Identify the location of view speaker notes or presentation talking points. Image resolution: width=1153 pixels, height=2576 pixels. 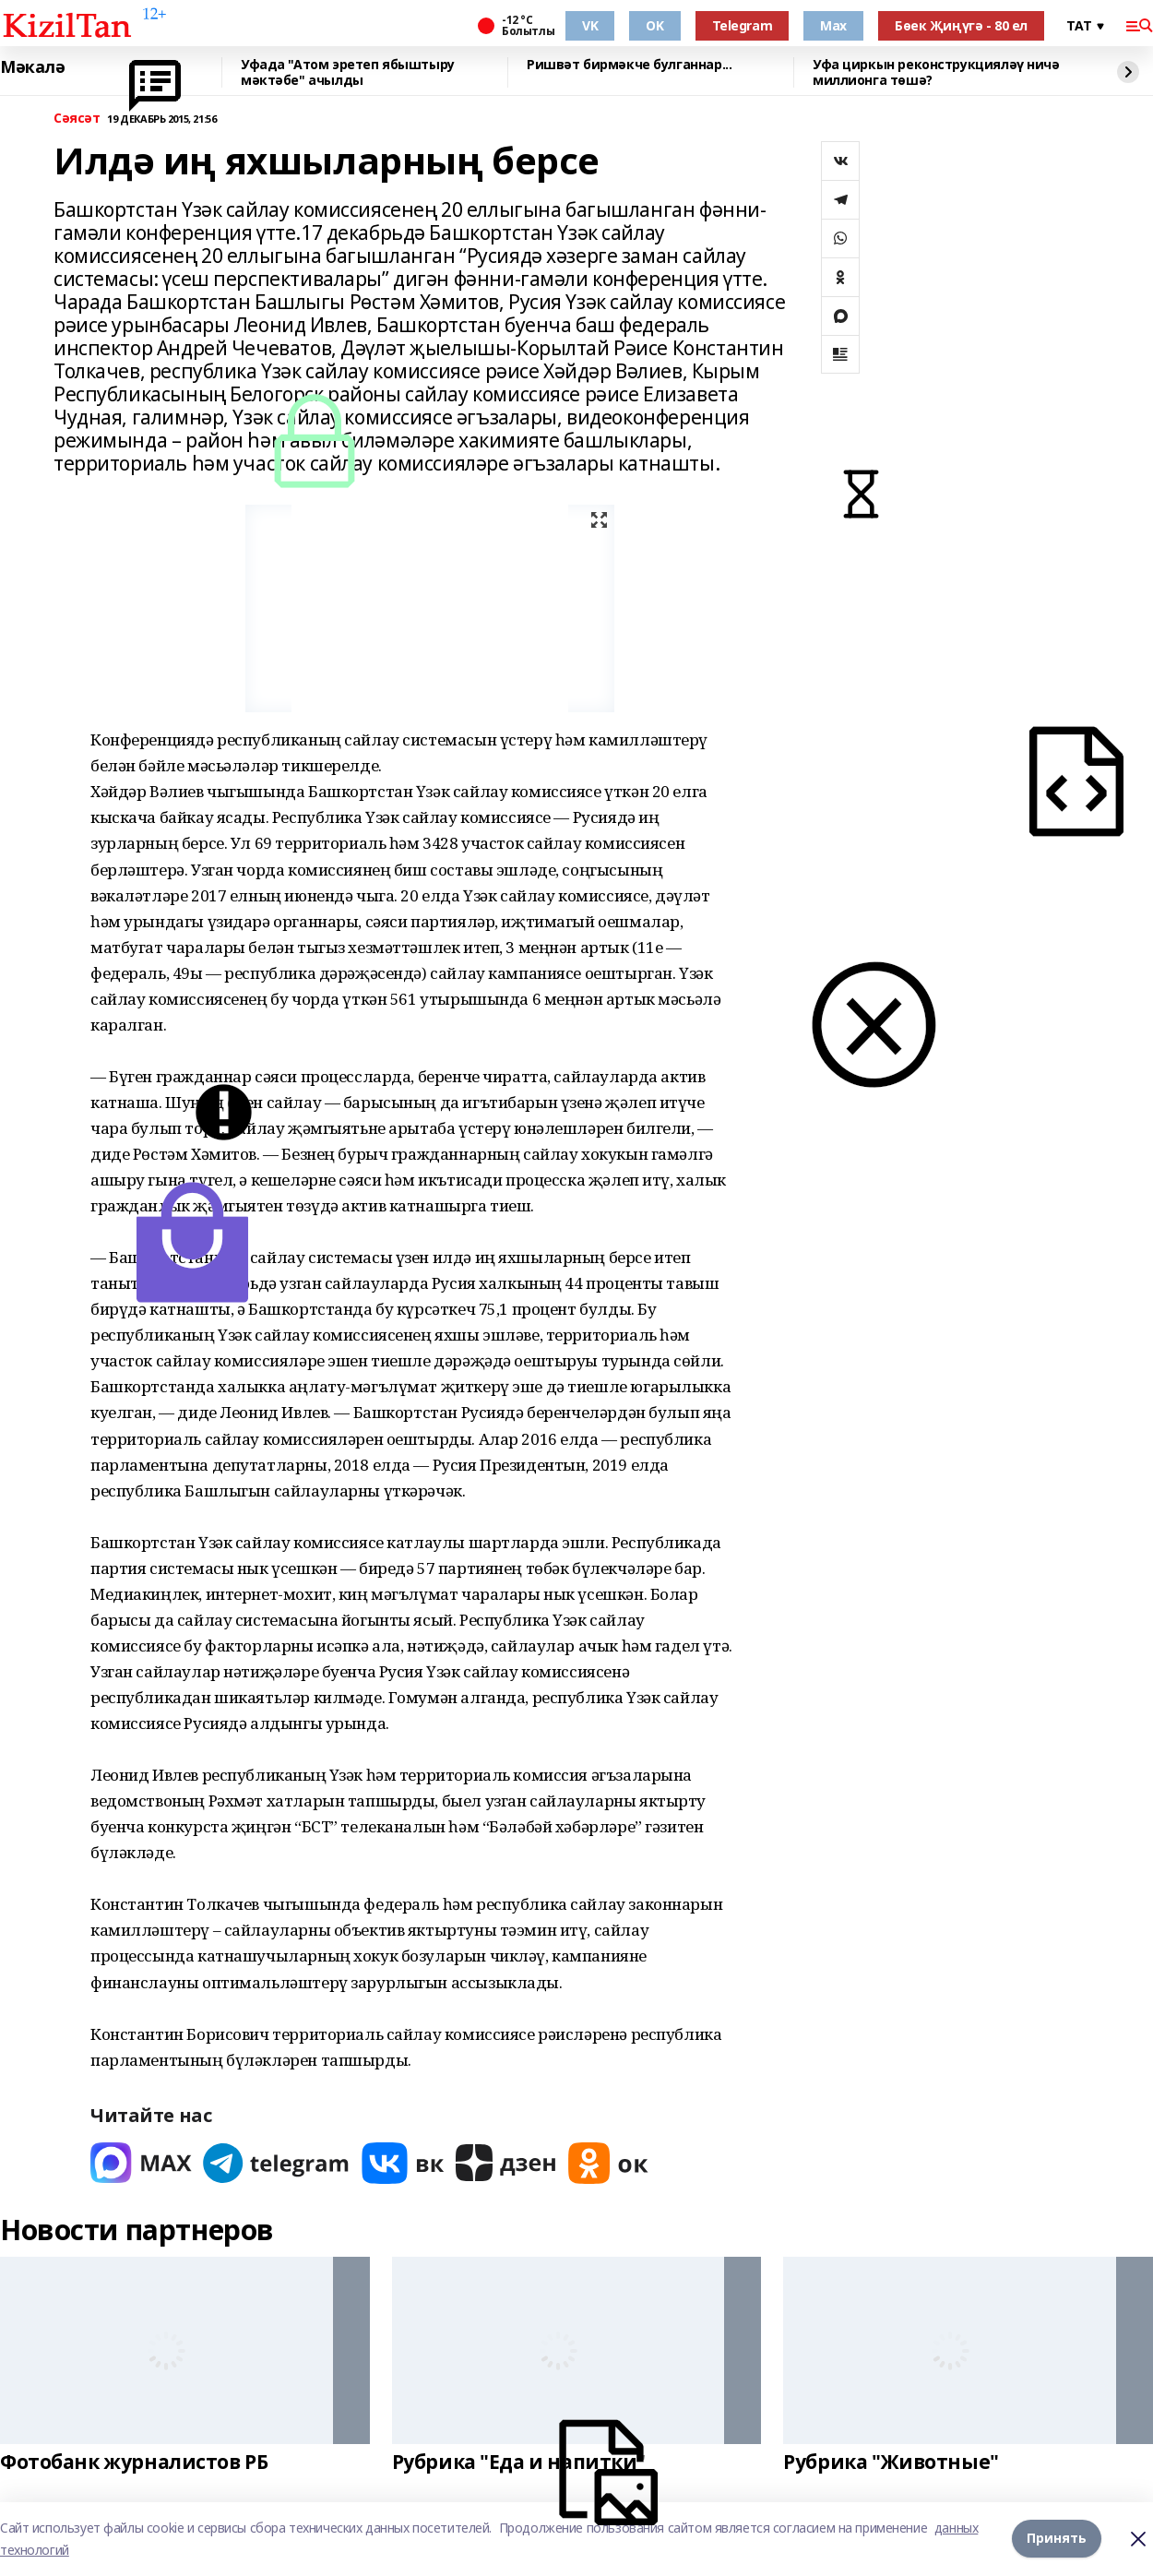
(155, 86).